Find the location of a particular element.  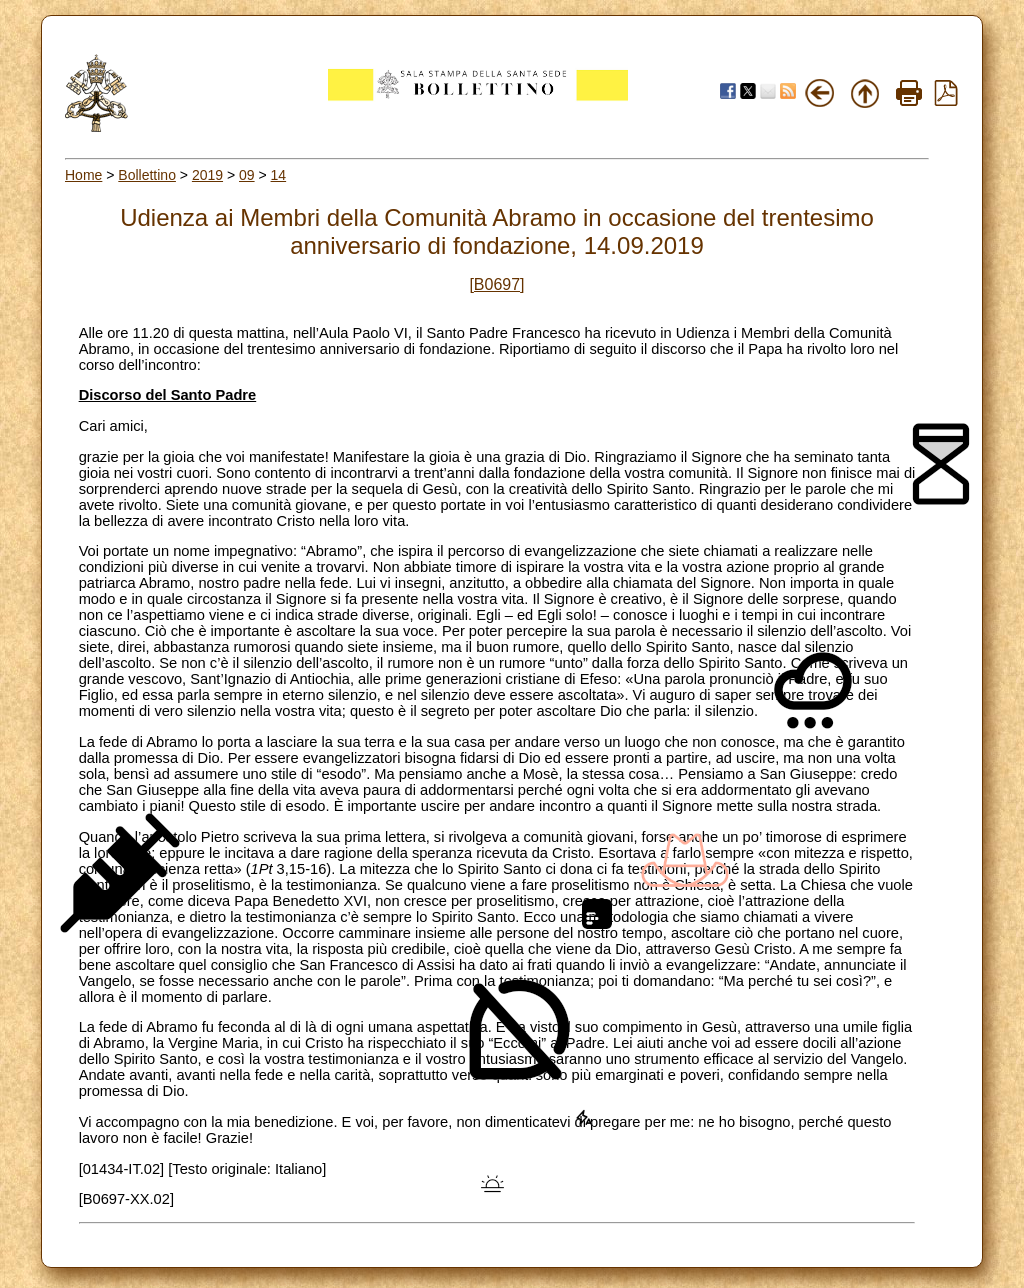

align content to bottom-left of container is located at coordinates (597, 914).